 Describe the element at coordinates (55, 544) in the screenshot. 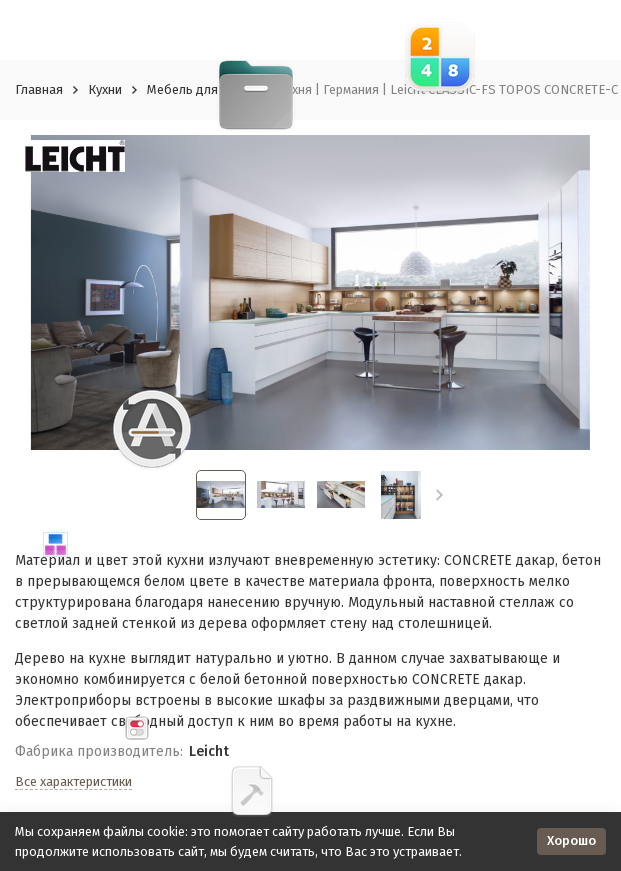

I see `select all items in the current view` at that location.